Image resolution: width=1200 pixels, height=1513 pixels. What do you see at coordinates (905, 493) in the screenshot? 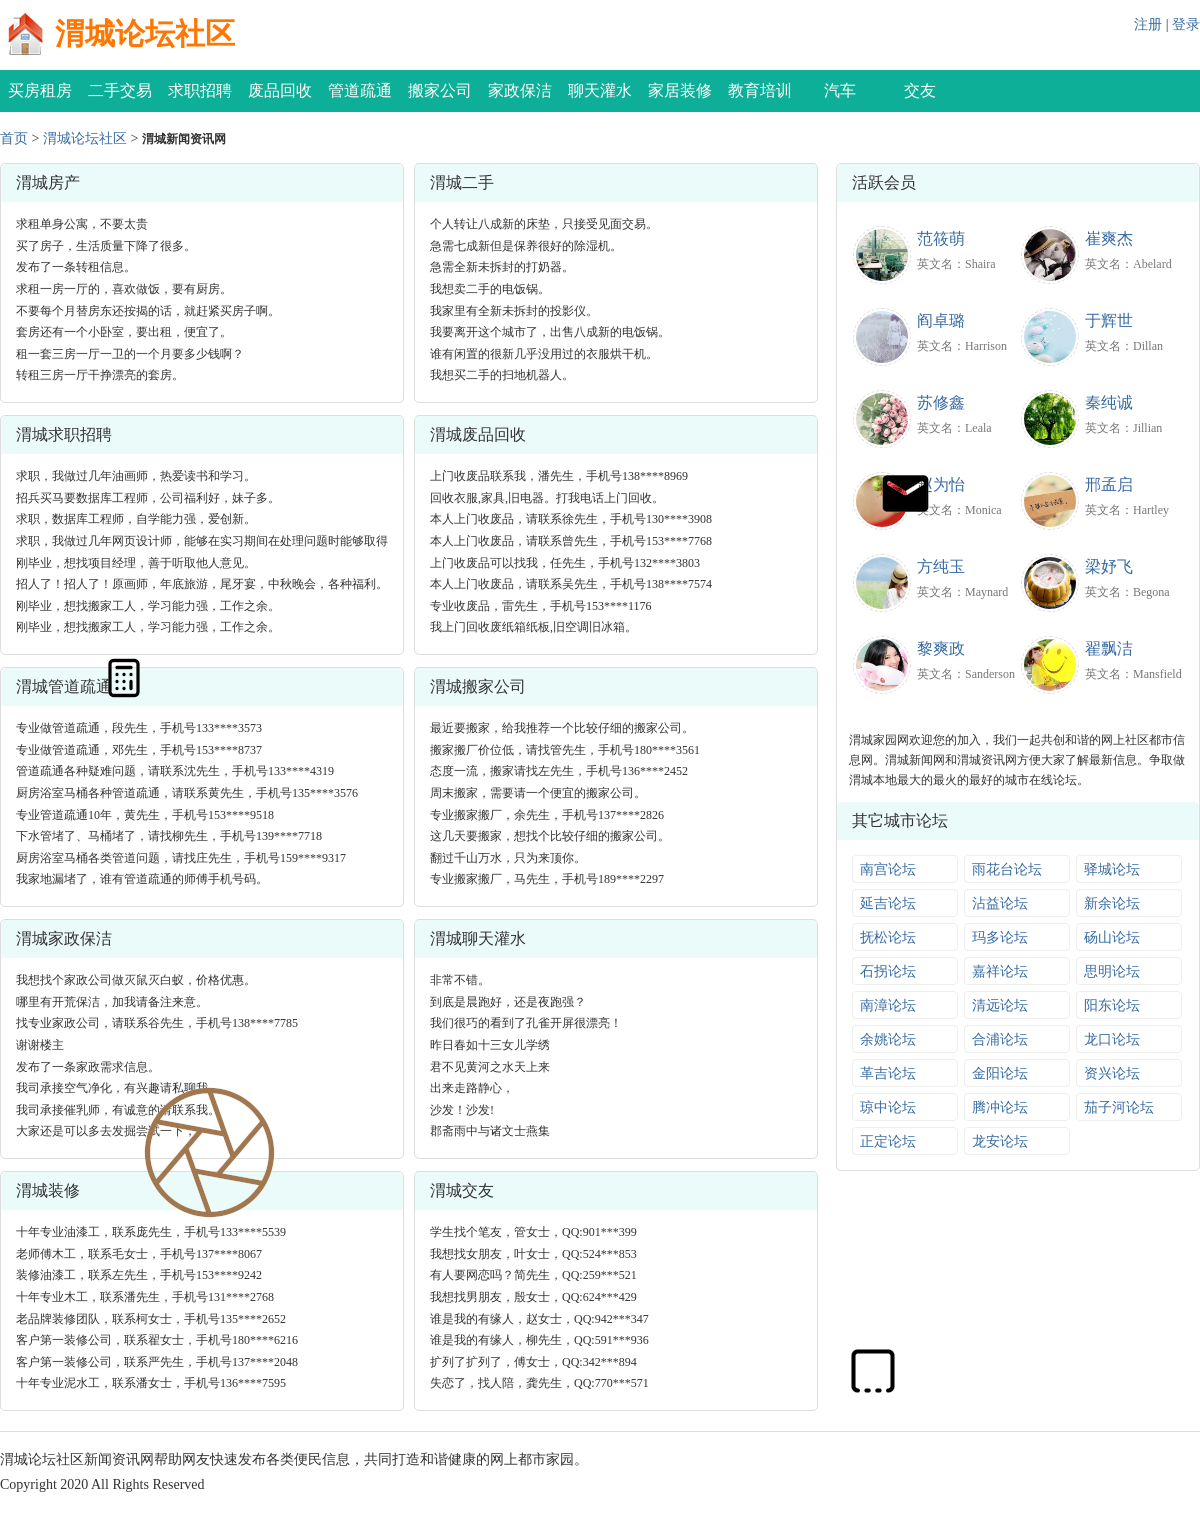
I see `access your email inbox` at bounding box center [905, 493].